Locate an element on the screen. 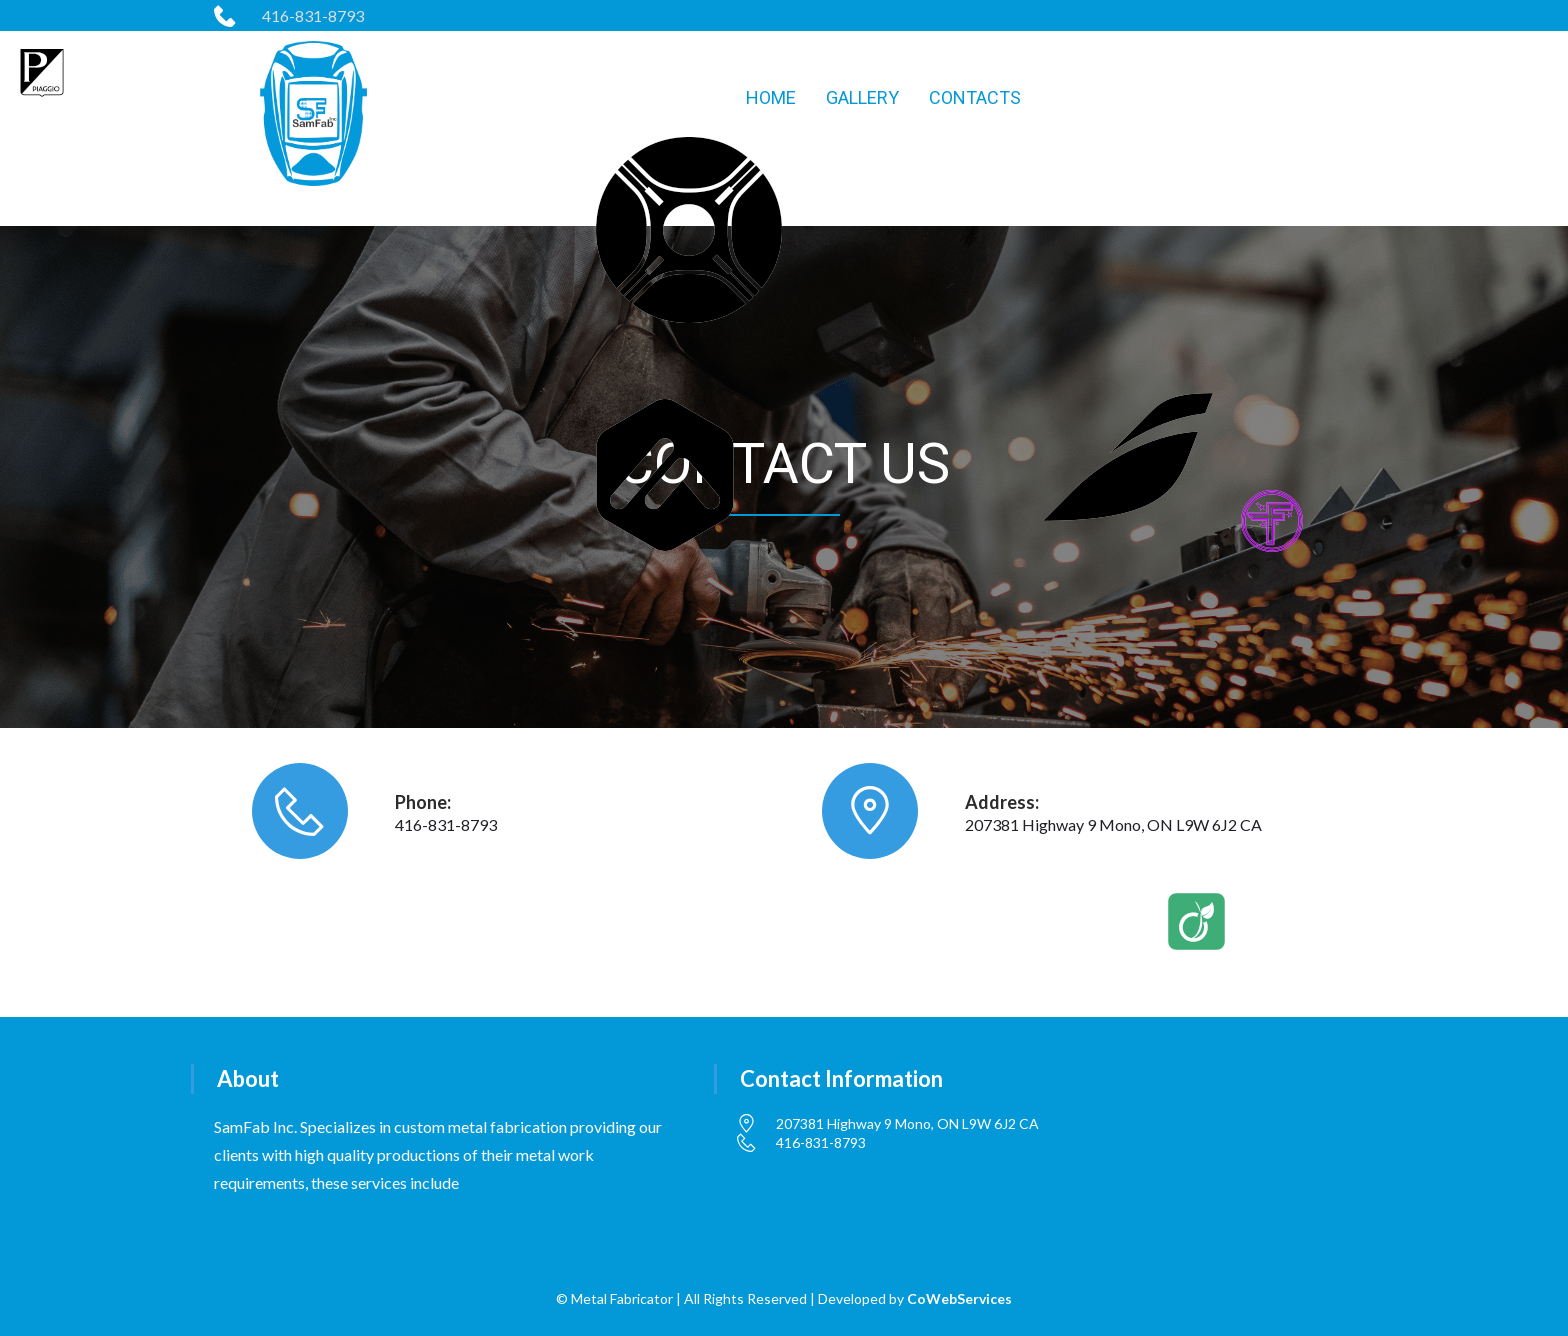 This screenshot has width=1568, height=1336. iberia airlines app or website is located at coordinates (1128, 457).